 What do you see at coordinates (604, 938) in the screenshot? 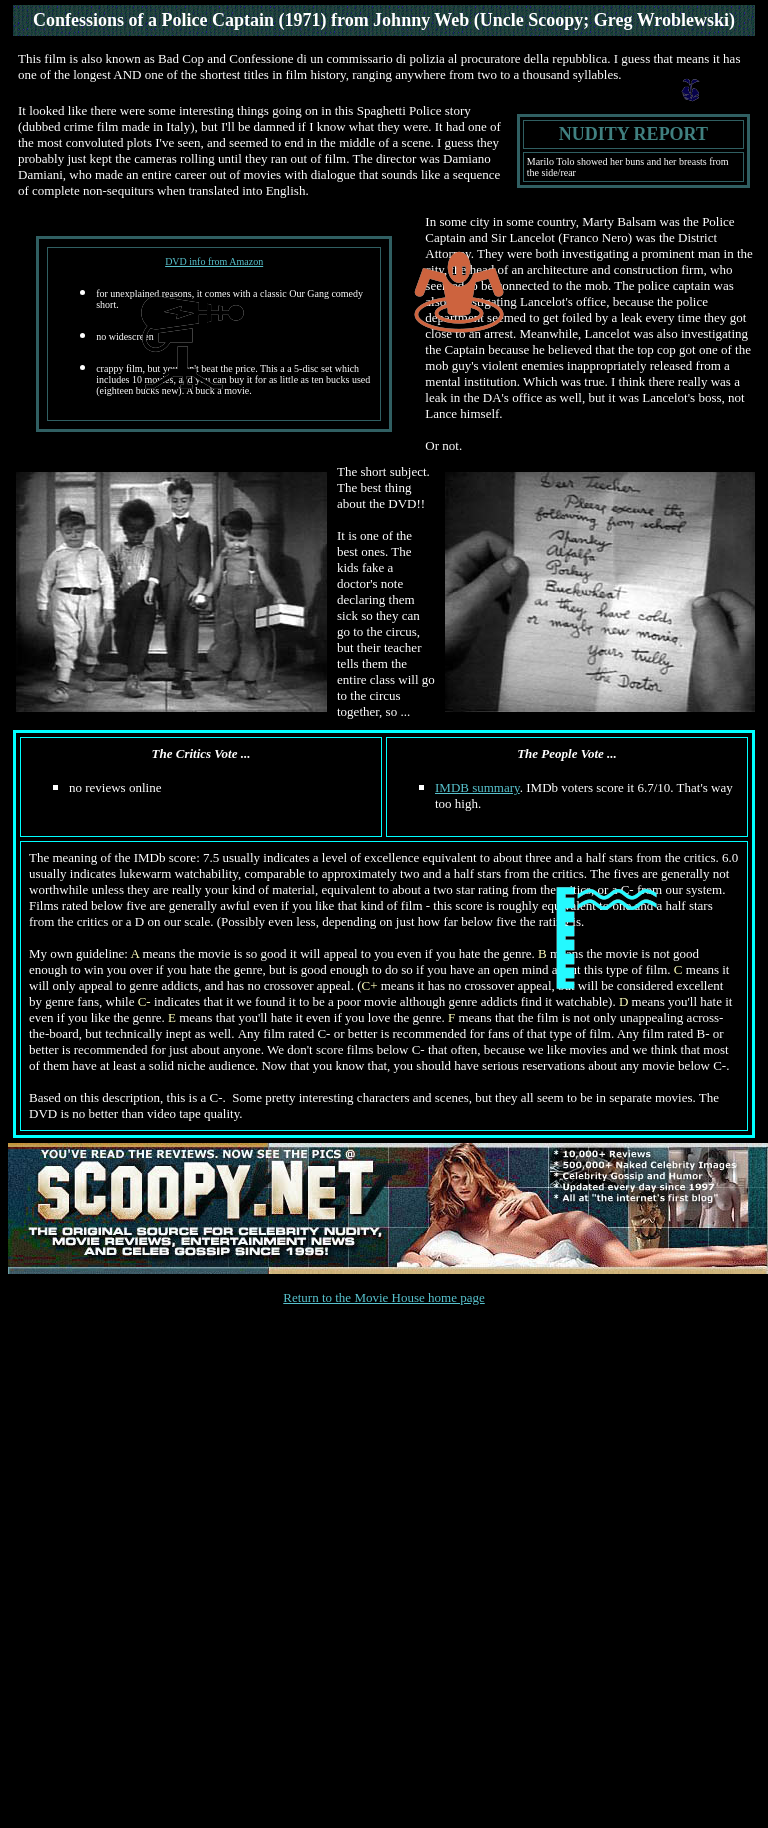
I see `indicates high tide water level` at bounding box center [604, 938].